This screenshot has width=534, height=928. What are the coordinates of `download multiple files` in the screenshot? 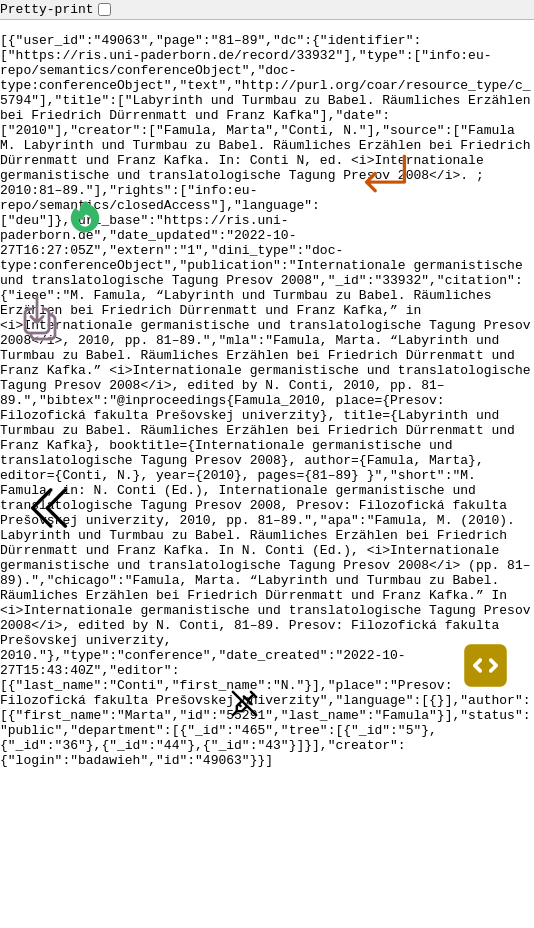 It's located at (40, 318).